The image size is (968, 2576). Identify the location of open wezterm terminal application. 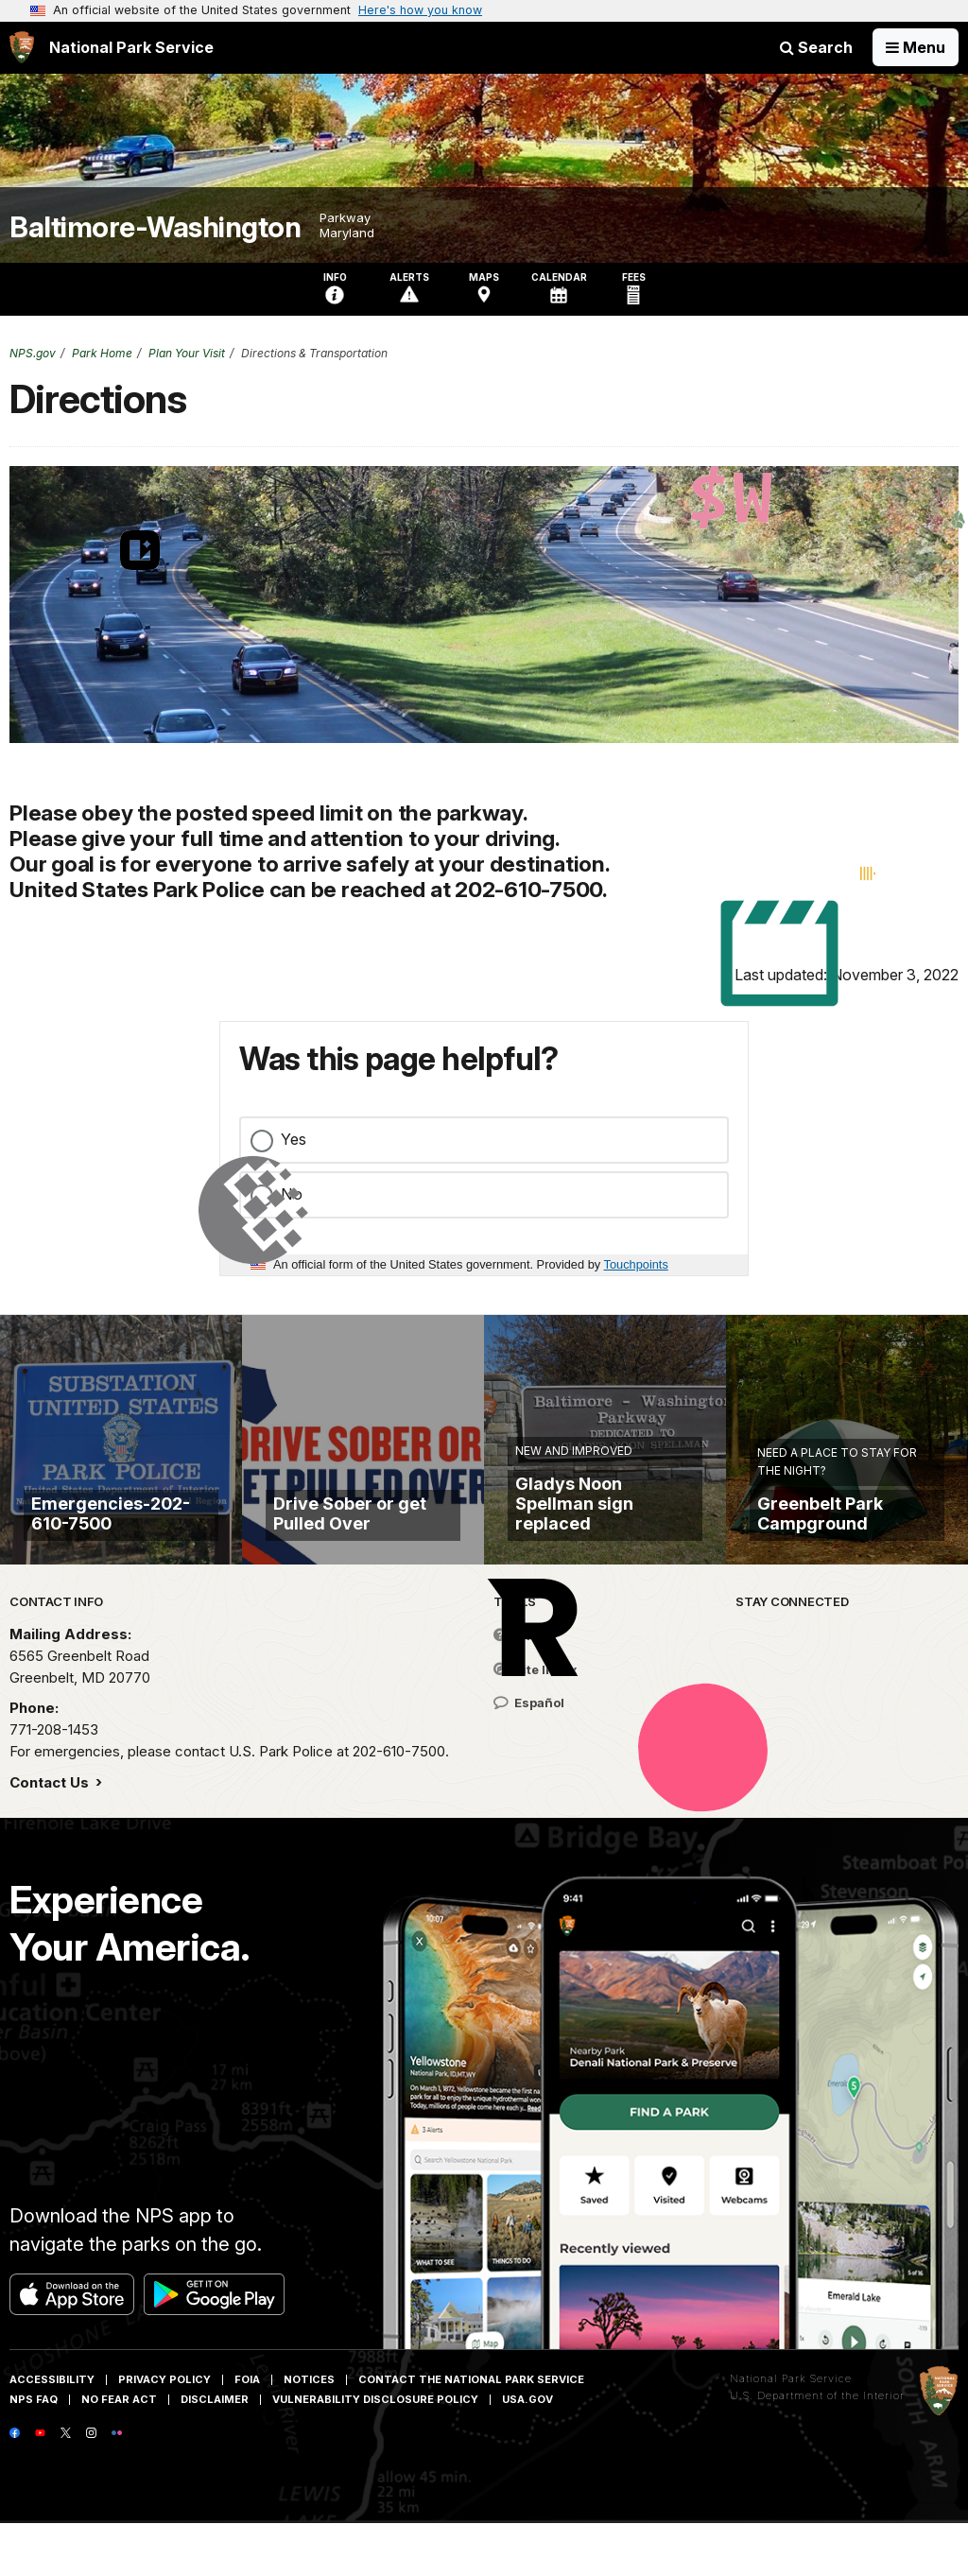
(731, 497).